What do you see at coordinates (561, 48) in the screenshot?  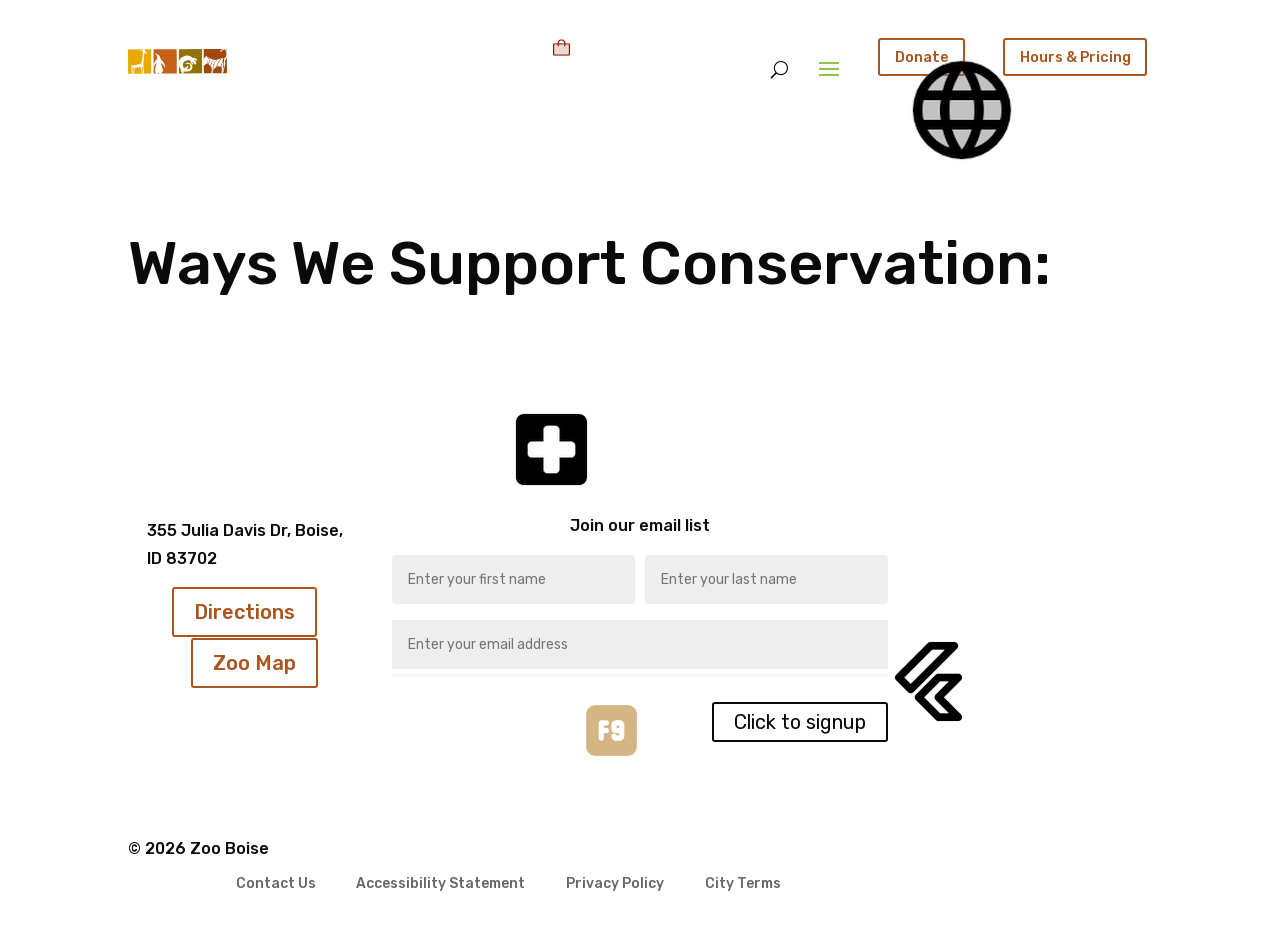 I see `view your shopping bag` at bounding box center [561, 48].